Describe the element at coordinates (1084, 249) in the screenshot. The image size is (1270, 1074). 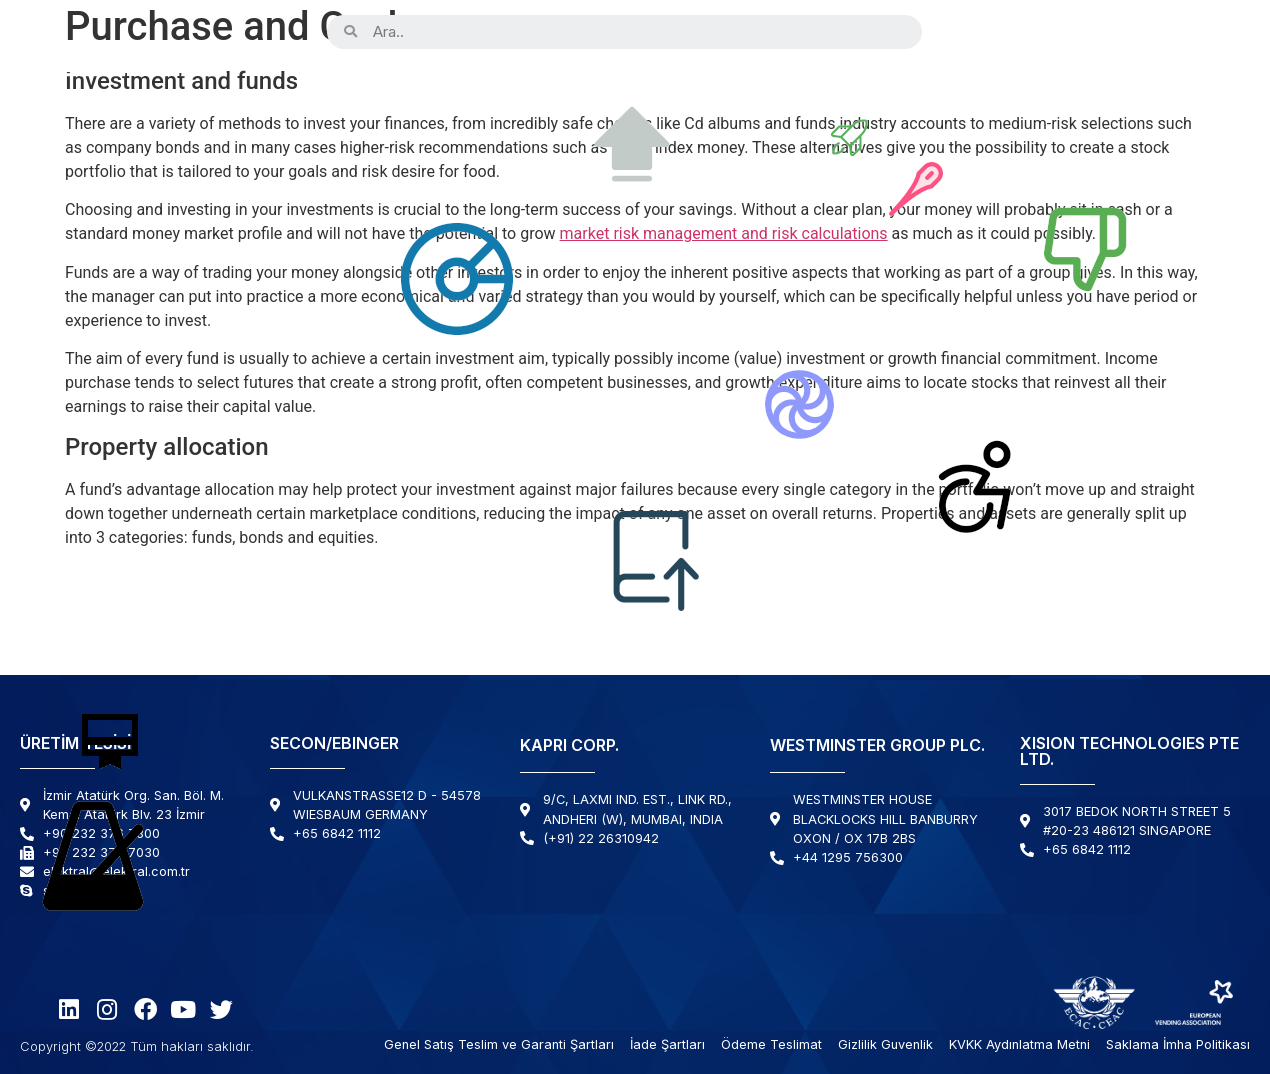
I see `dislike or downvote content` at that location.